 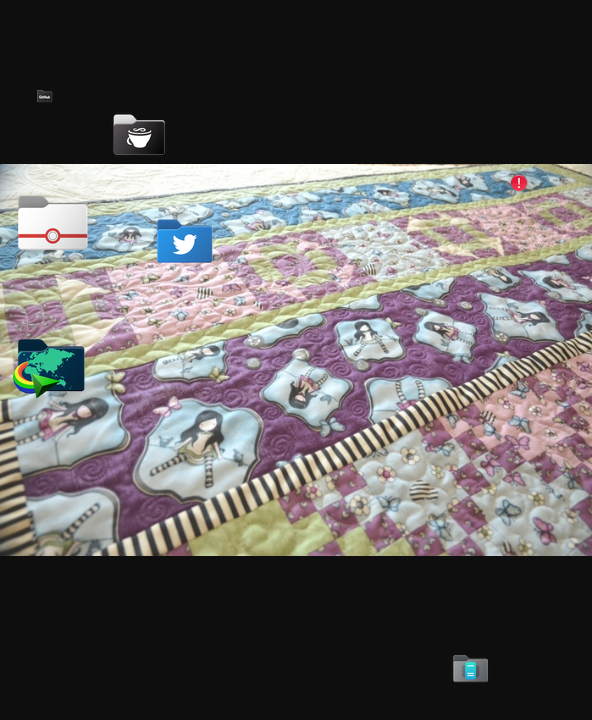 What do you see at coordinates (139, 136) in the screenshot?
I see `folder containing coffeescript project files` at bounding box center [139, 136].